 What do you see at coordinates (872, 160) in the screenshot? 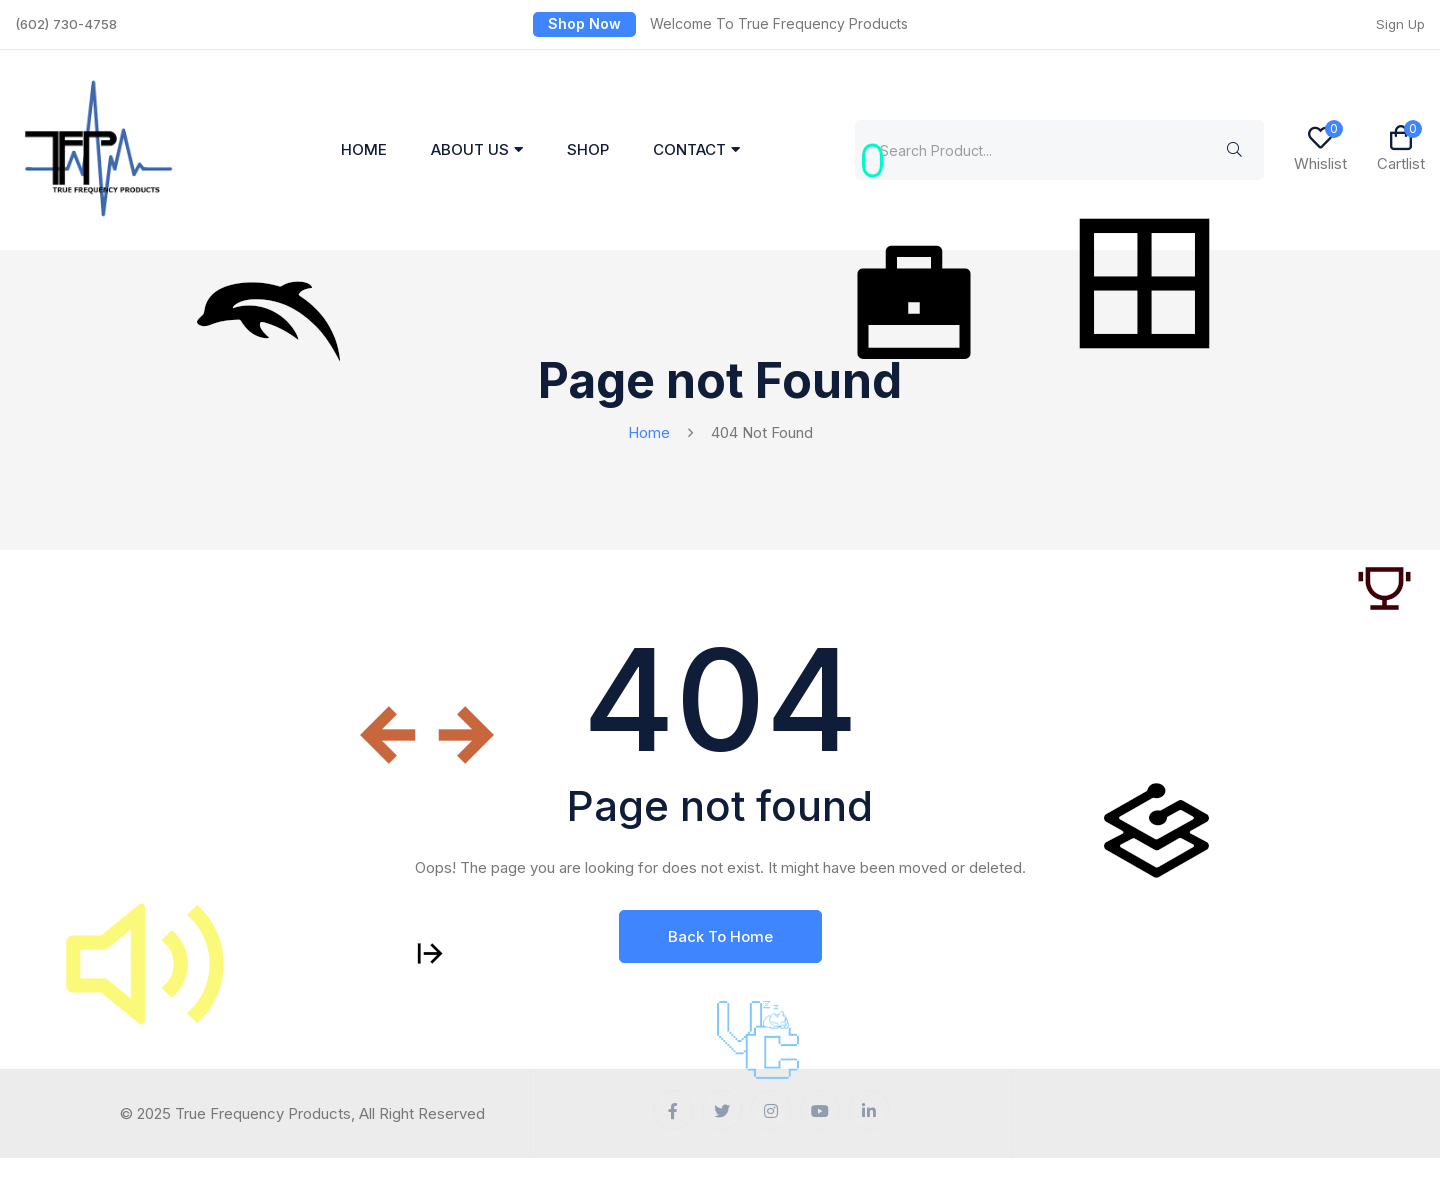
I see `indicates zero items or empty count` at bounding box center [872, 160].